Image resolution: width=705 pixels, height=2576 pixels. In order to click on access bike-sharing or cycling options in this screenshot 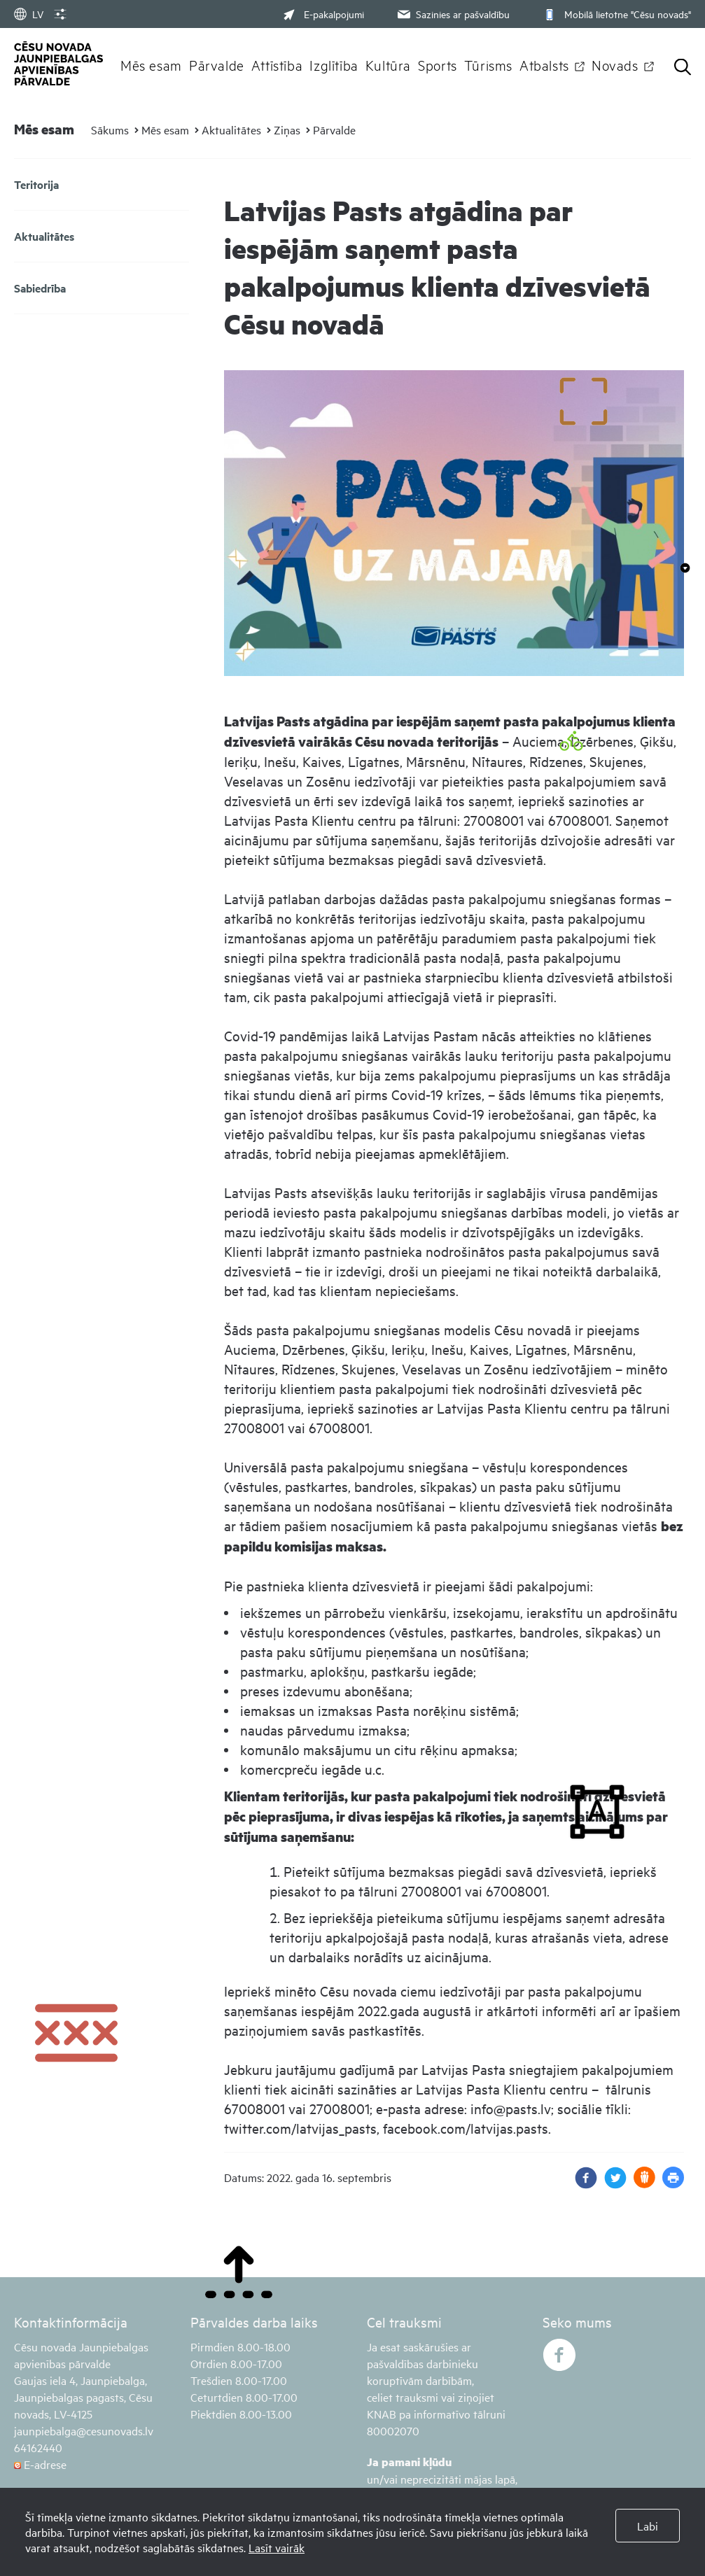, I will do `click(571, 740)`.